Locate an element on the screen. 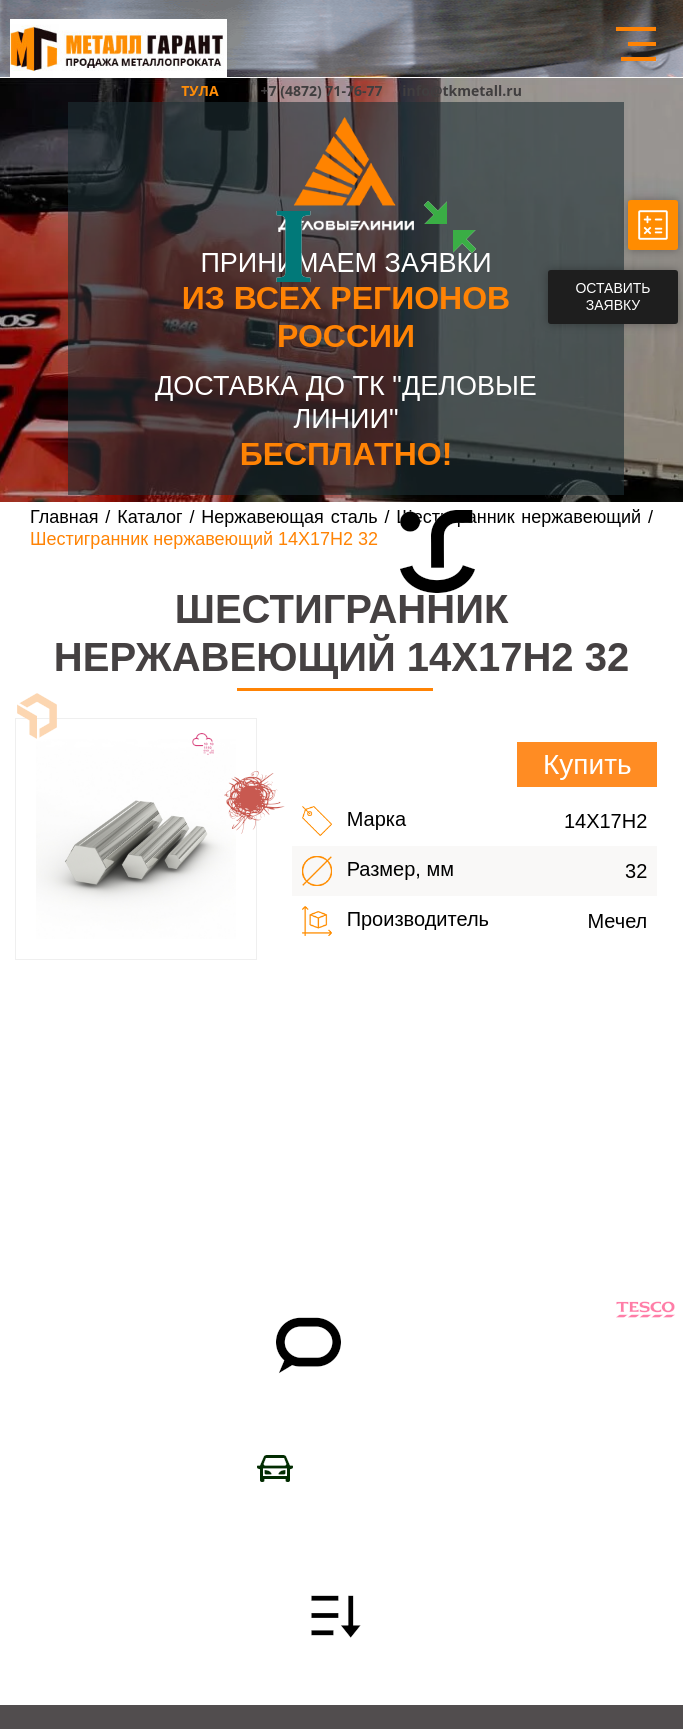 This screenshot has height=1729, width=683. visit tryhackme cybersecurity learning platform is located at coordinates (203, 744).